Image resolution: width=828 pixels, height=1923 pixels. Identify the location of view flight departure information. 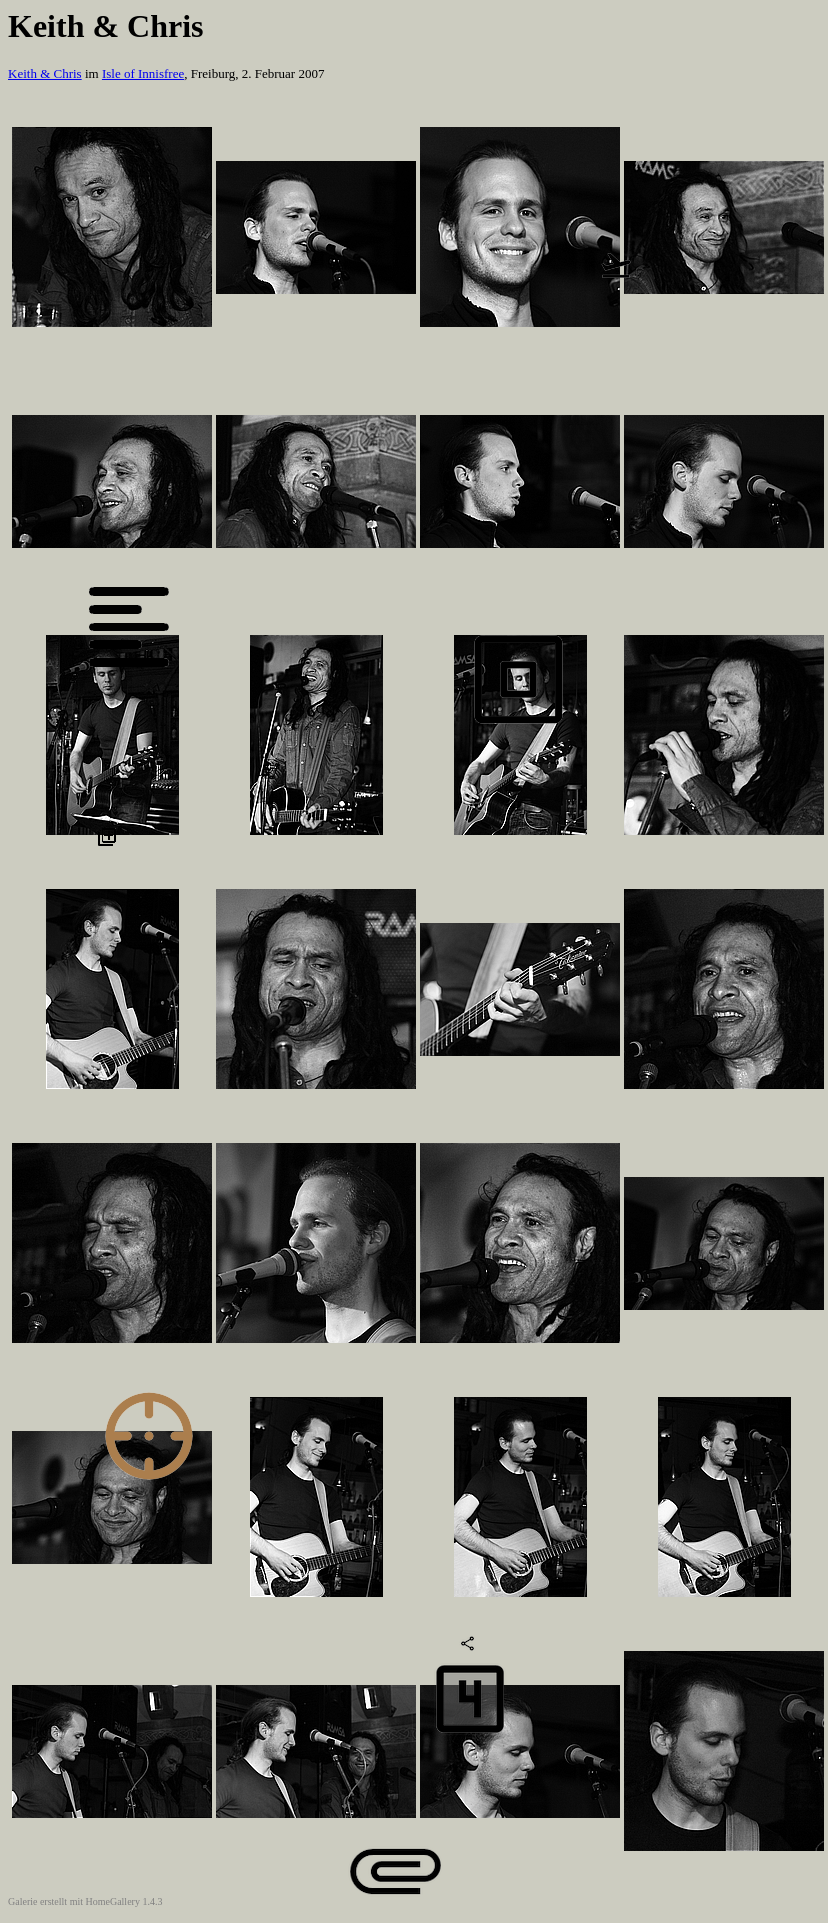
(616, 265).